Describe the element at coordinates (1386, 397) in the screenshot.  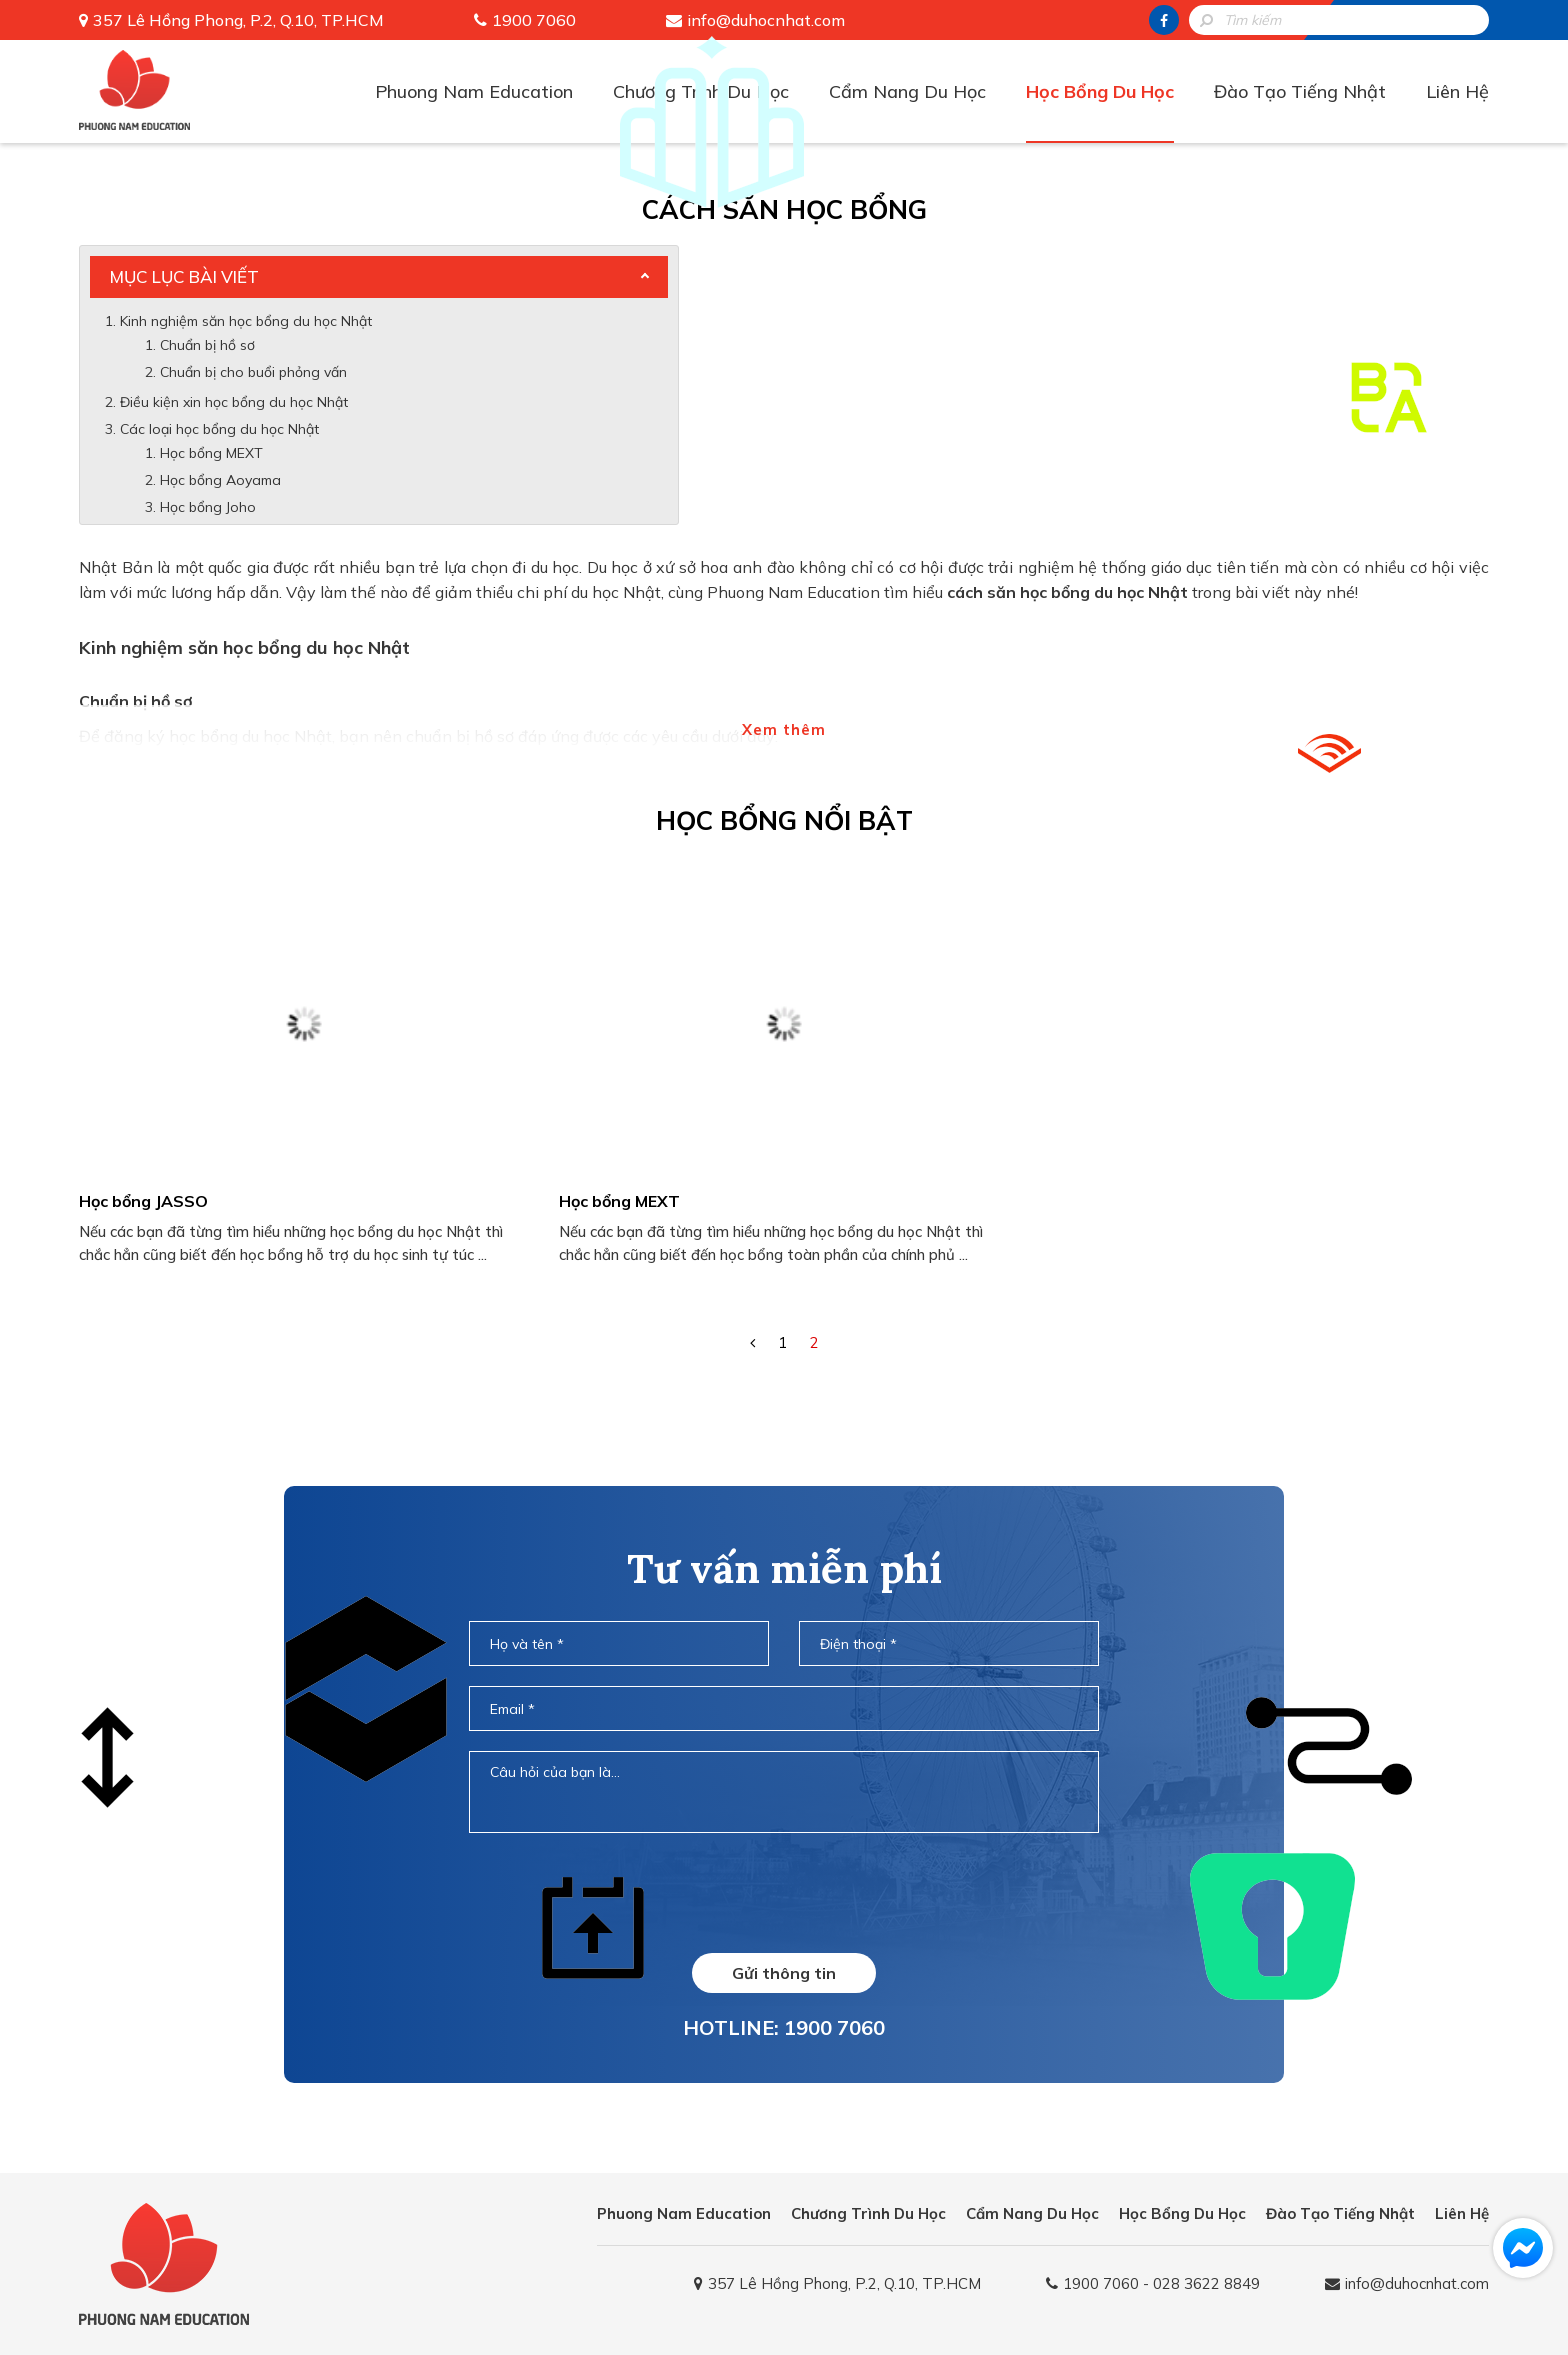
I see `switch between languages or translation mode` at that location.